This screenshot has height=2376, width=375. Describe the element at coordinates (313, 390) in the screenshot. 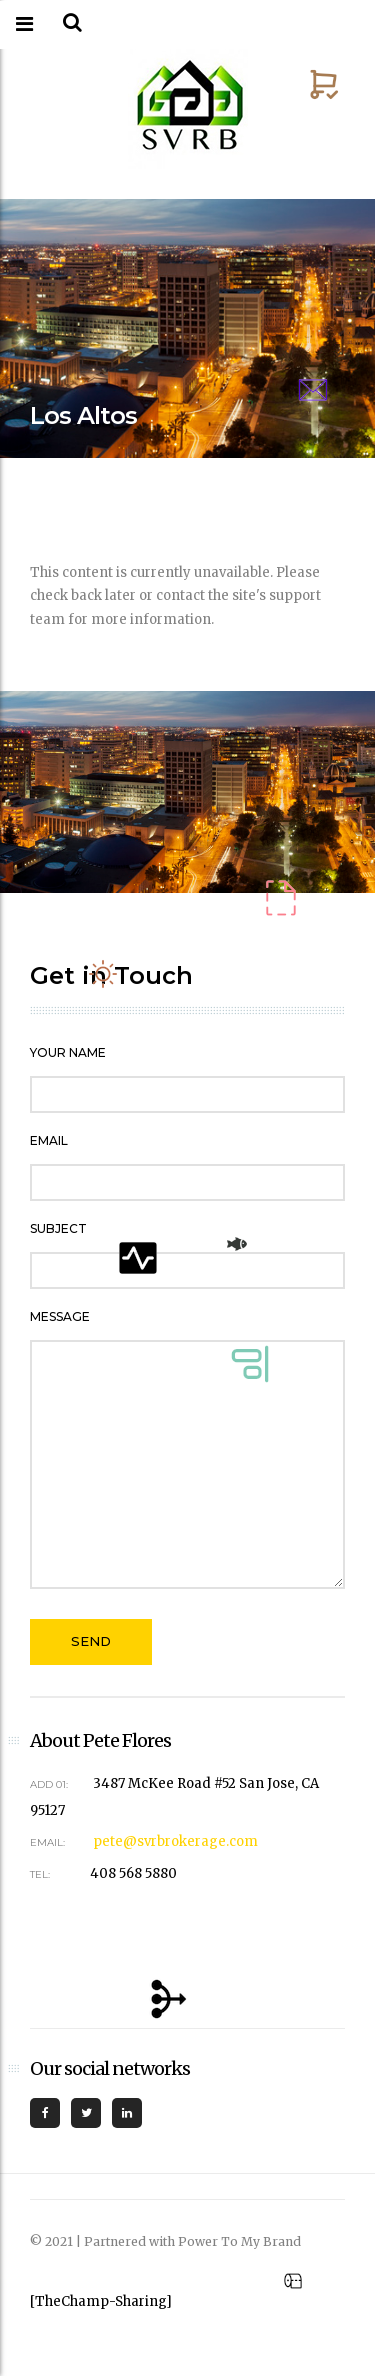

I see `open your inbox` at that location.